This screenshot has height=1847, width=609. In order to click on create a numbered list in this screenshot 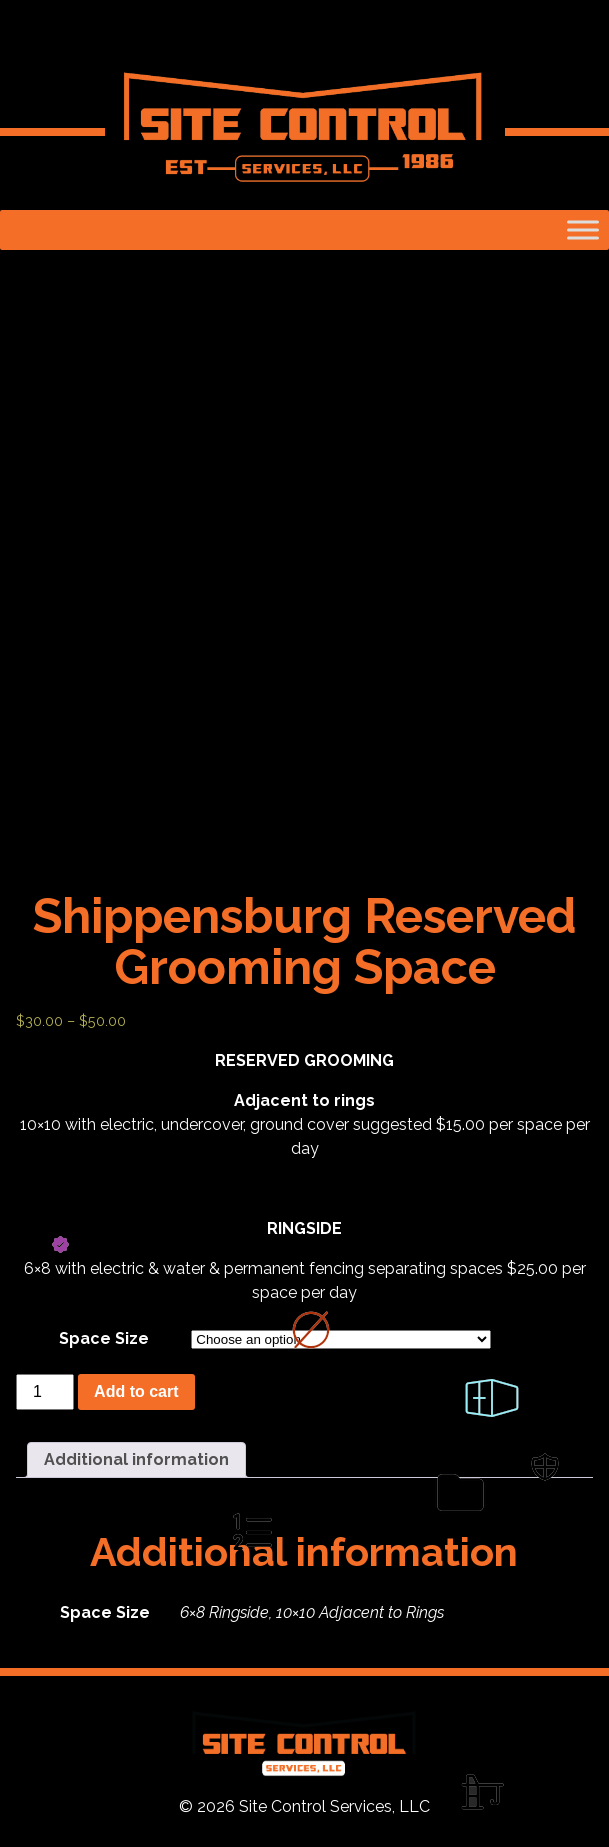, I will do `click(252, 1532)`.